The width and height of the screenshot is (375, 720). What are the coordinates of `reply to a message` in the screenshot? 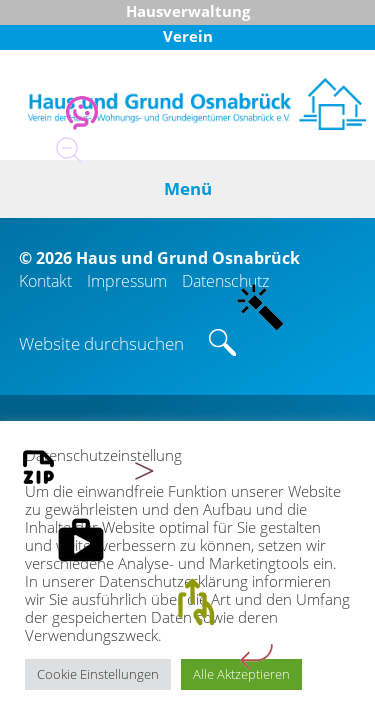 It's located at (256, 656).